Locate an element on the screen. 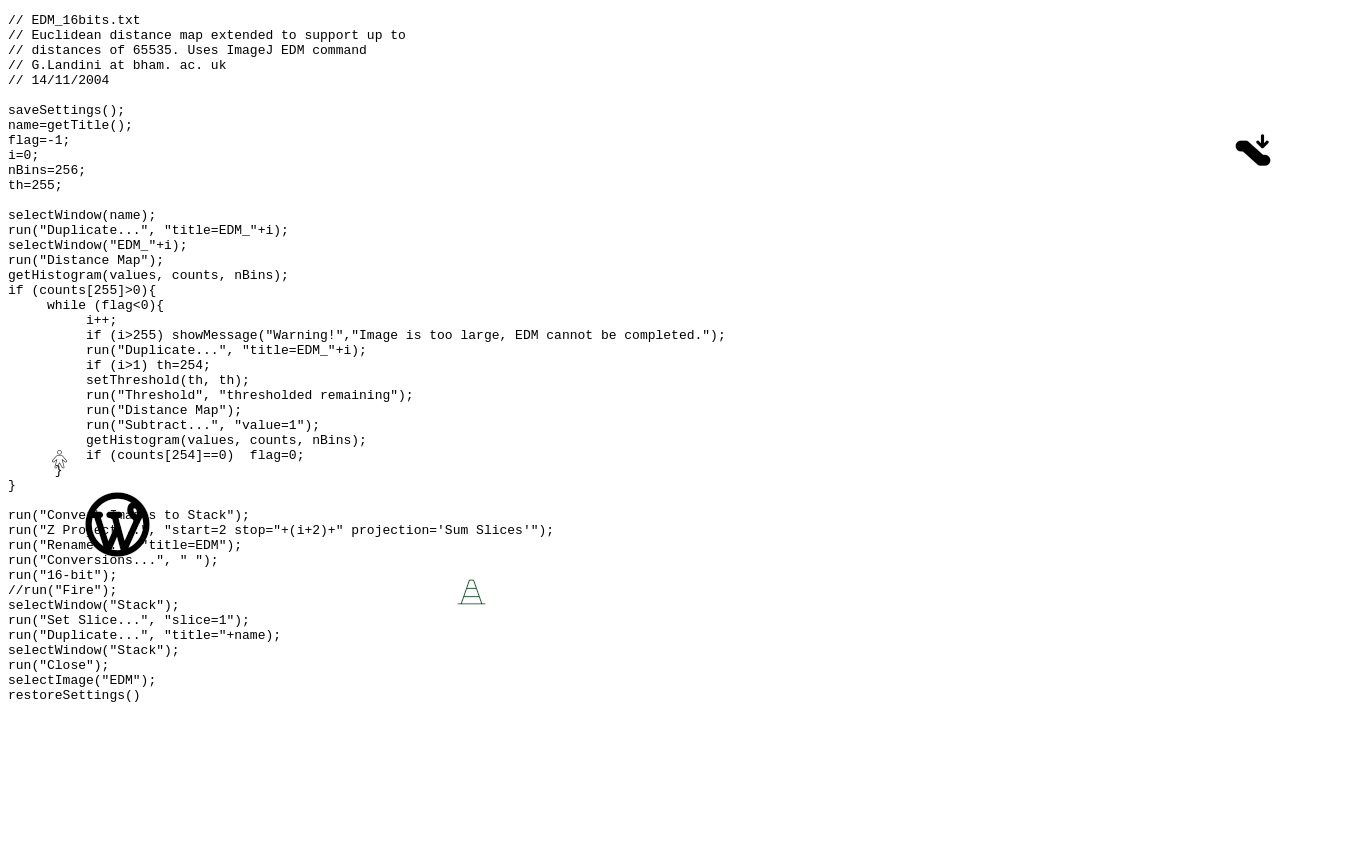 This screenshot has width=1360, height=854. link to wordpress site or blog is located at coordinates (117, 524).